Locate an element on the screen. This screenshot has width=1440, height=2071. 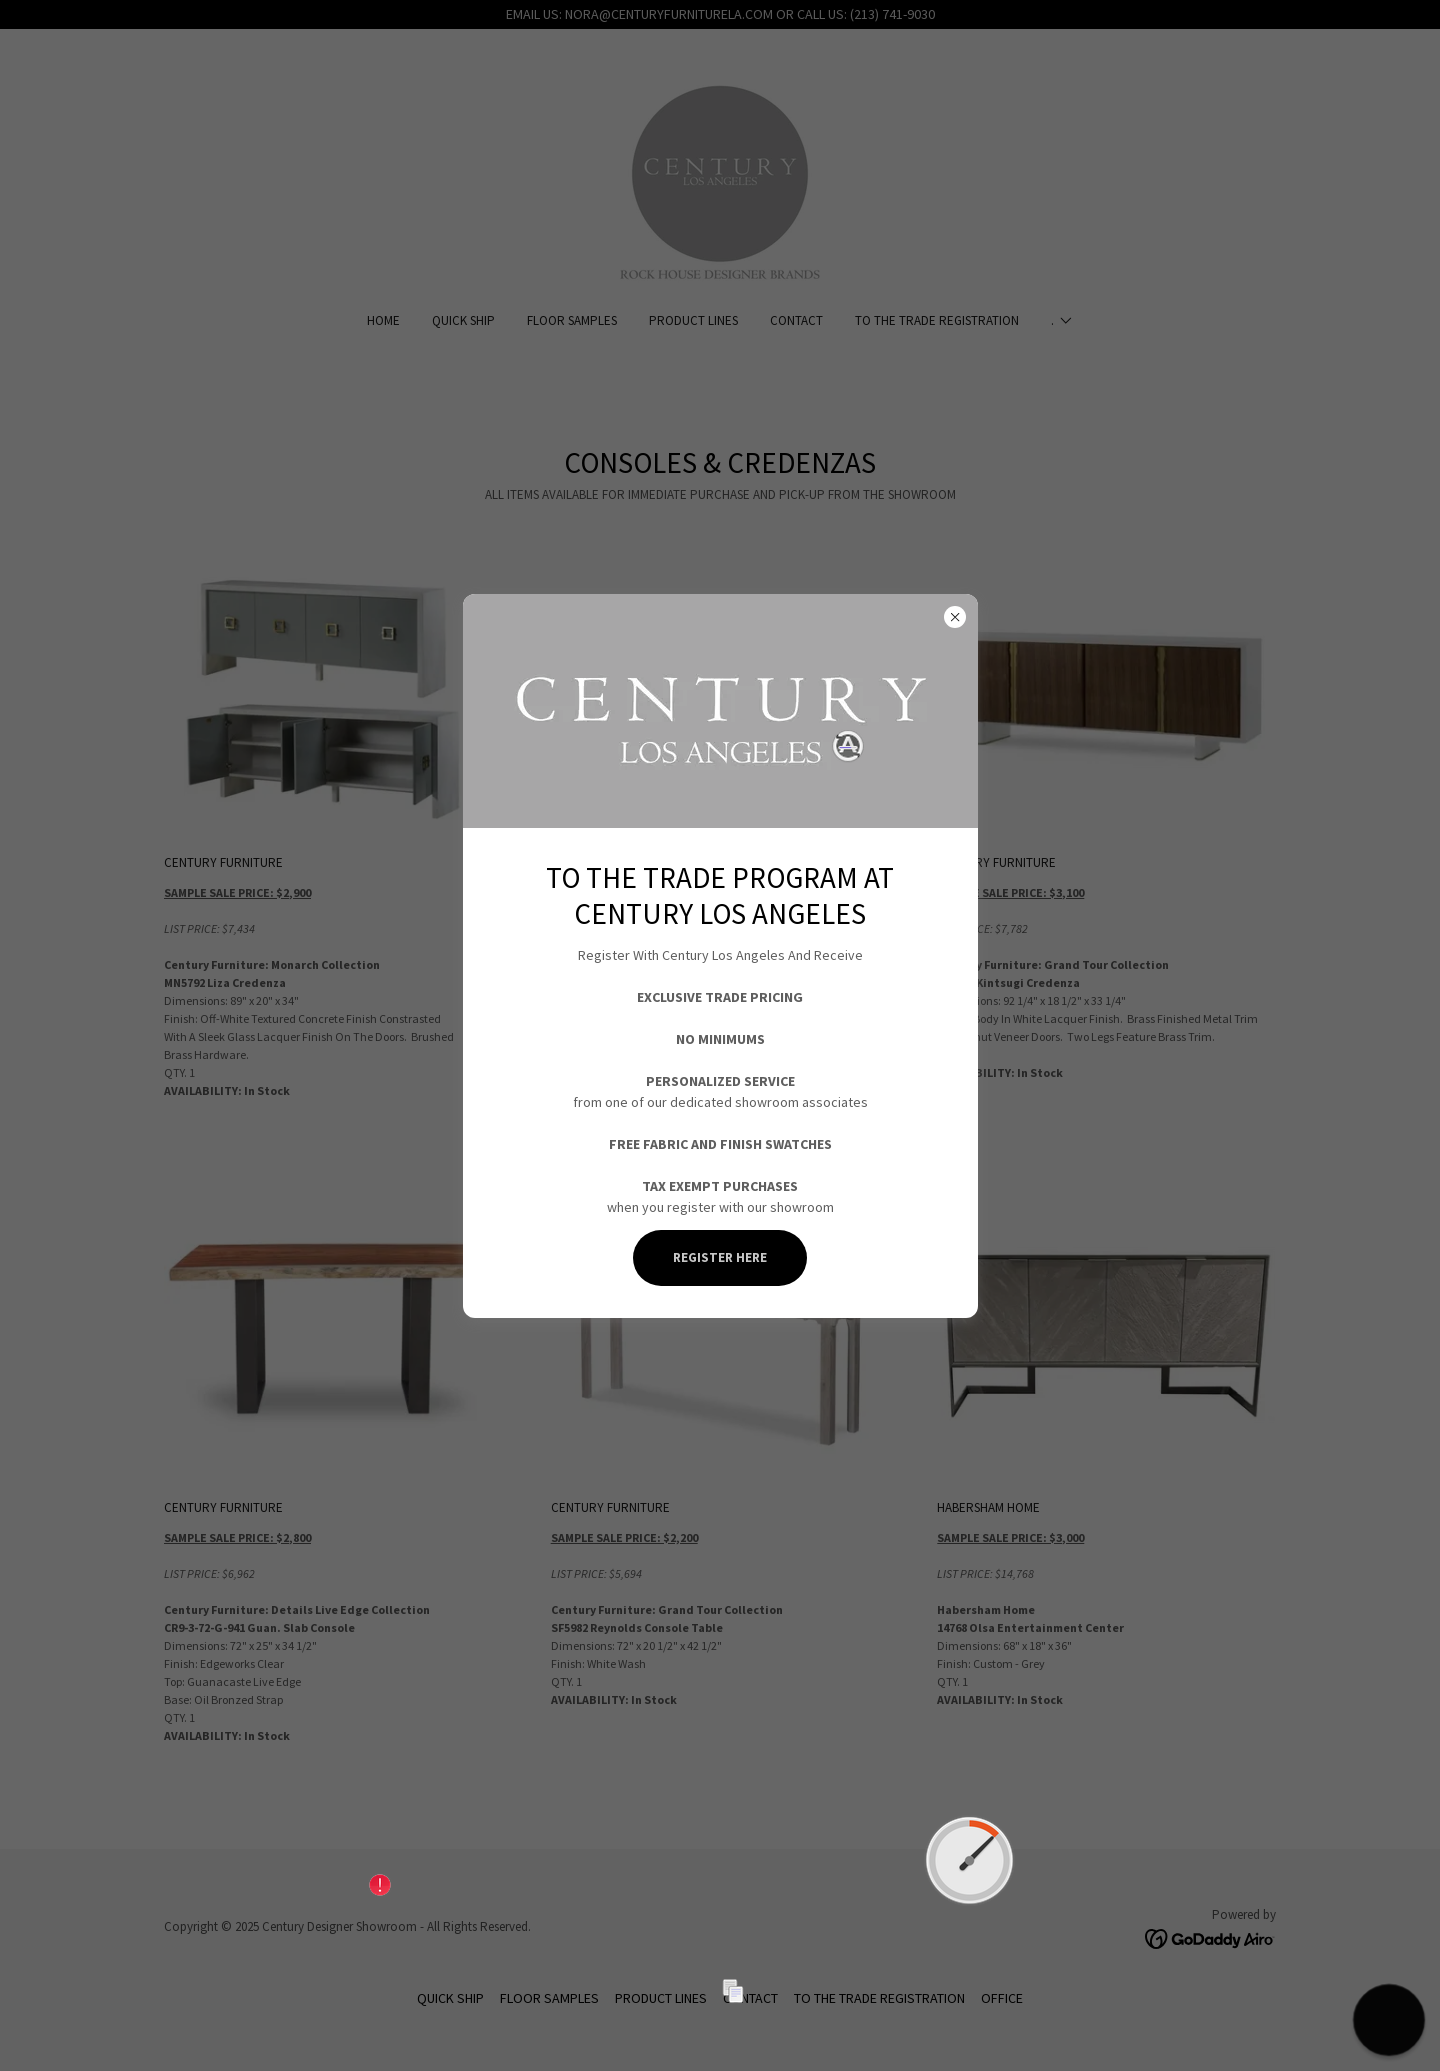
indicates an application error or crash is located at coordinates (380, 1885).